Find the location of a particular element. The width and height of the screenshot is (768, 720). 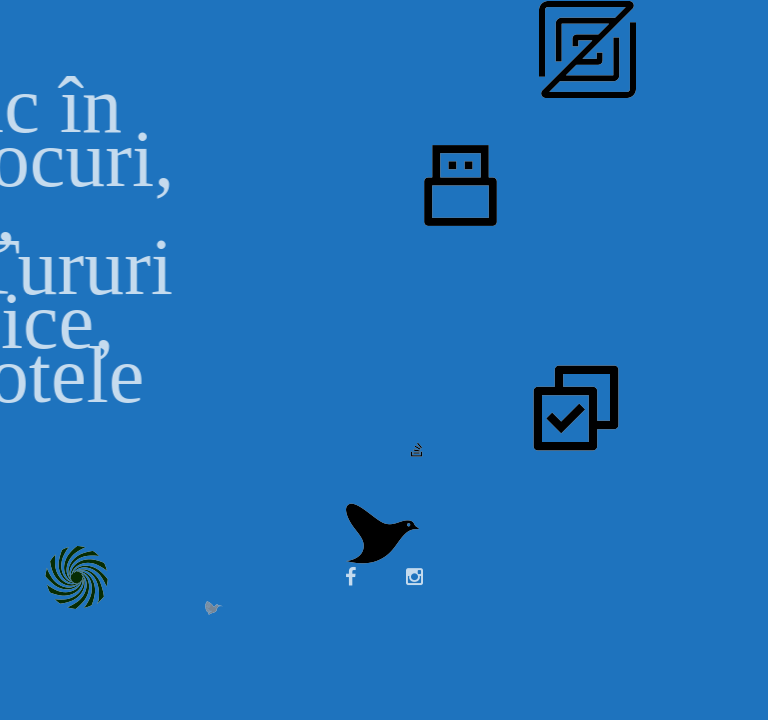

LaTeX typesetting system logo is located at coordinates (214, 608).